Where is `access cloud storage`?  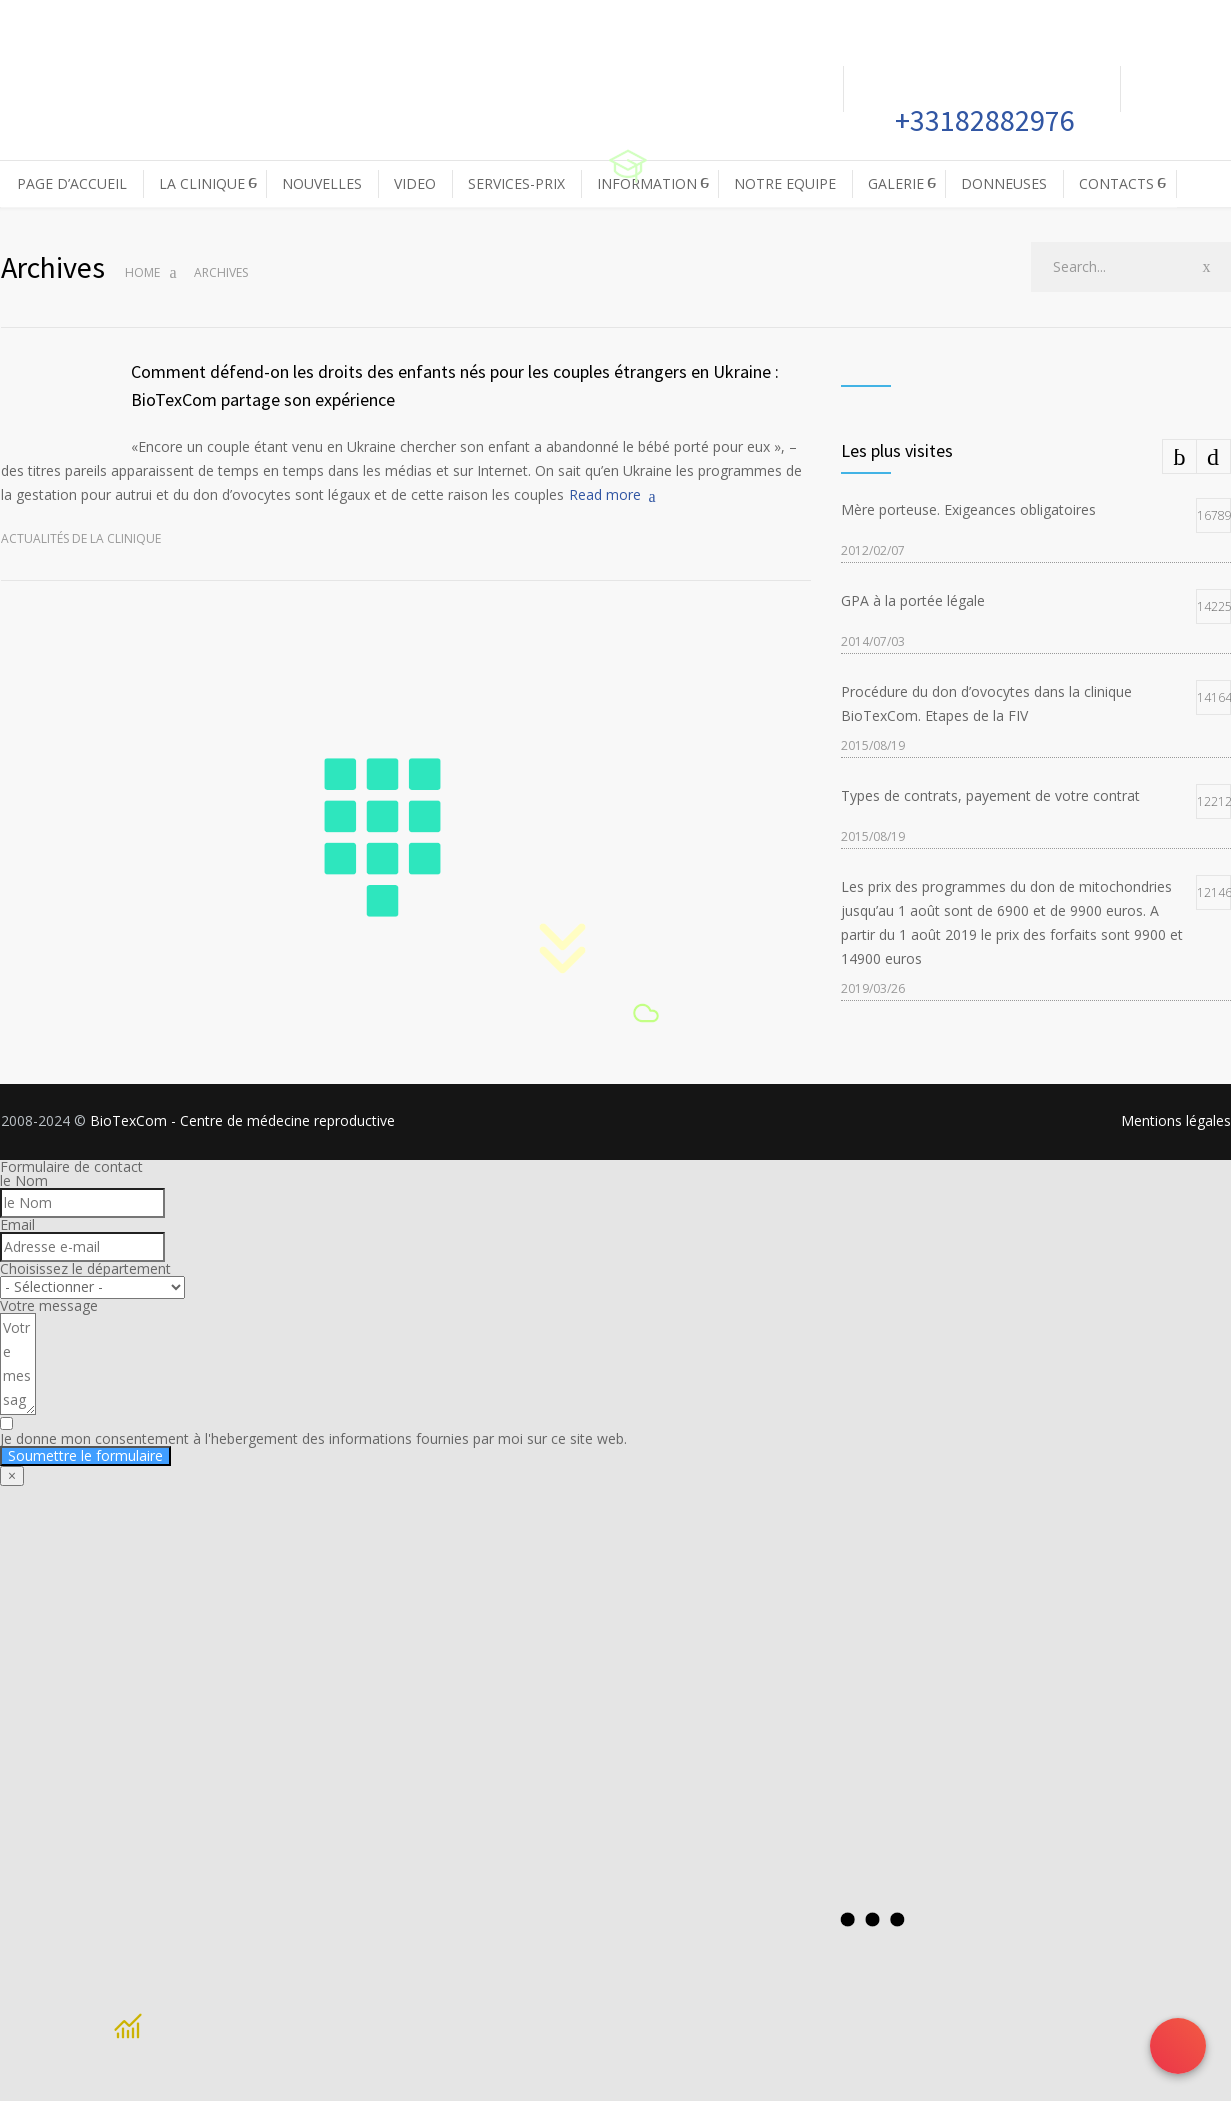
access cloud storage is located at coordinates (646, 1013).